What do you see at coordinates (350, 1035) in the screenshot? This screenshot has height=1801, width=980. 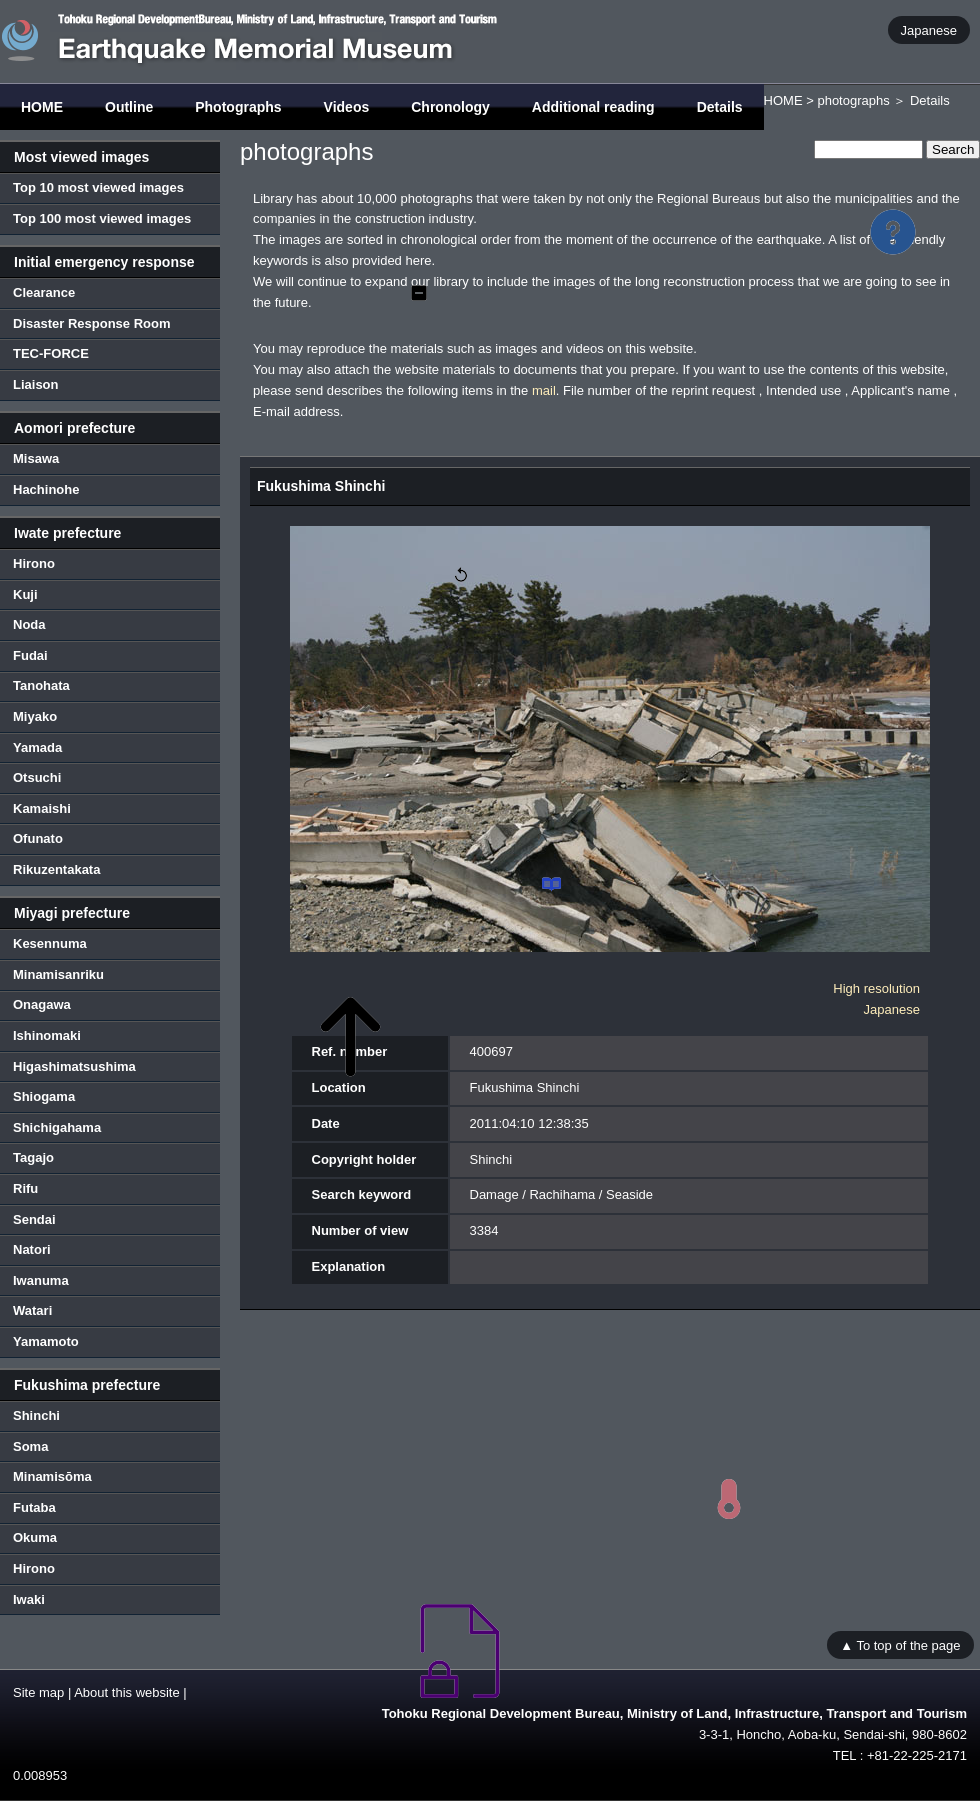 I see `scroll to top of page` at bounding box center [350, 1035].